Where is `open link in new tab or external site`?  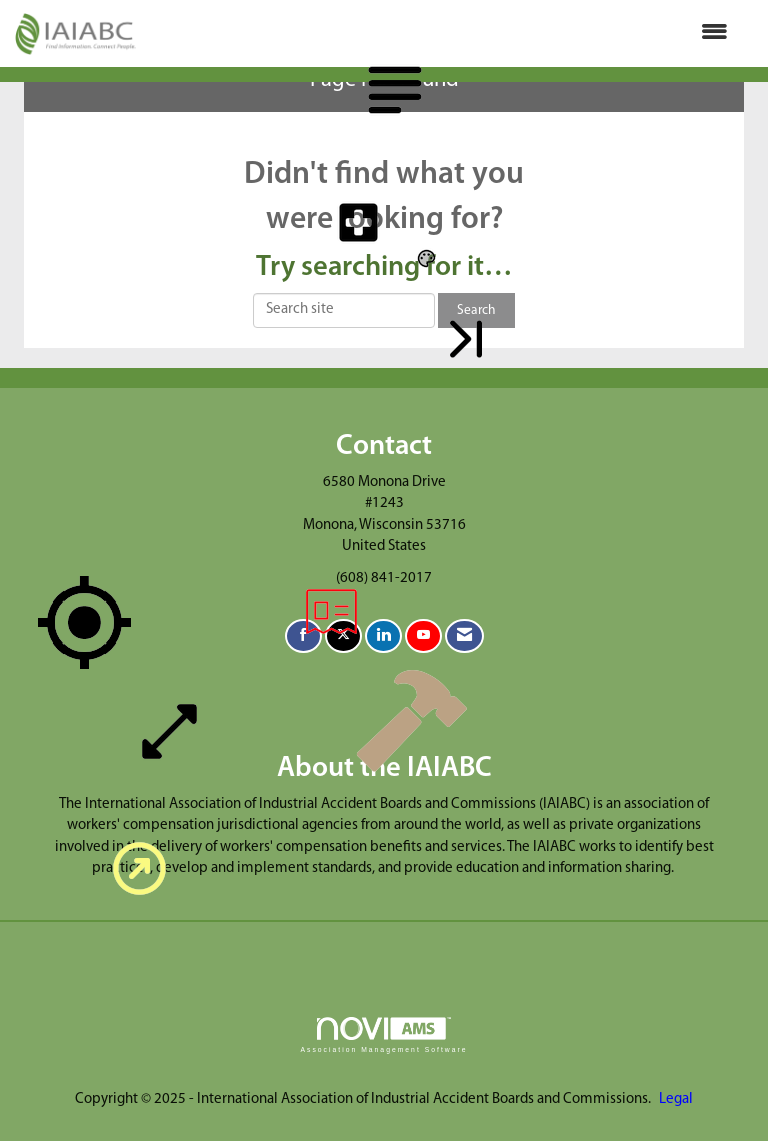 open link in new tab or external site is located at coordinates (139, 868).